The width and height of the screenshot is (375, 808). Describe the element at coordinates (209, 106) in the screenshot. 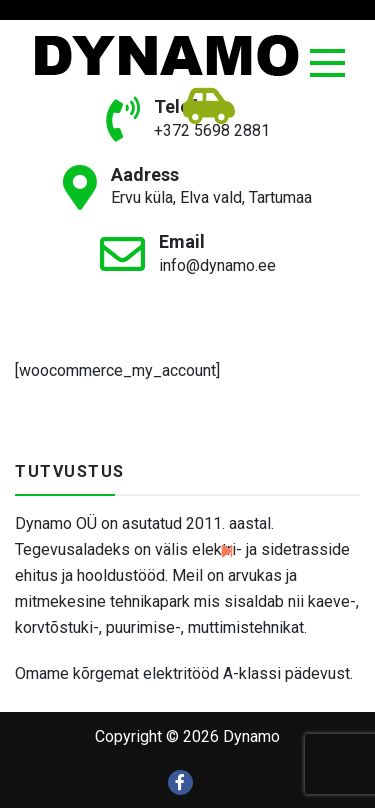

I see `access vehicle or car-related features` at that location.